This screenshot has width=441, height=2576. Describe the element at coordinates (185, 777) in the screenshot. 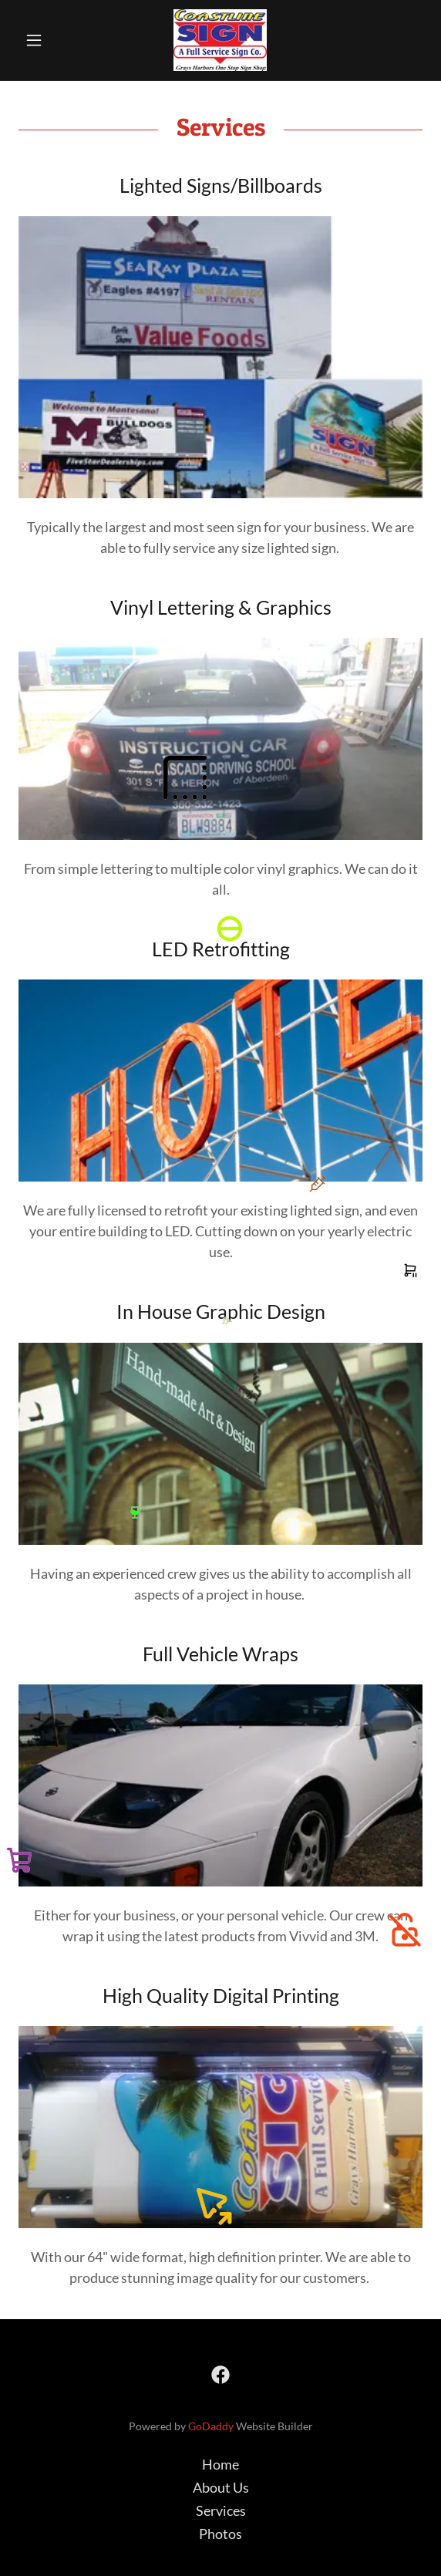

I see `change border style for selected element` at that location.